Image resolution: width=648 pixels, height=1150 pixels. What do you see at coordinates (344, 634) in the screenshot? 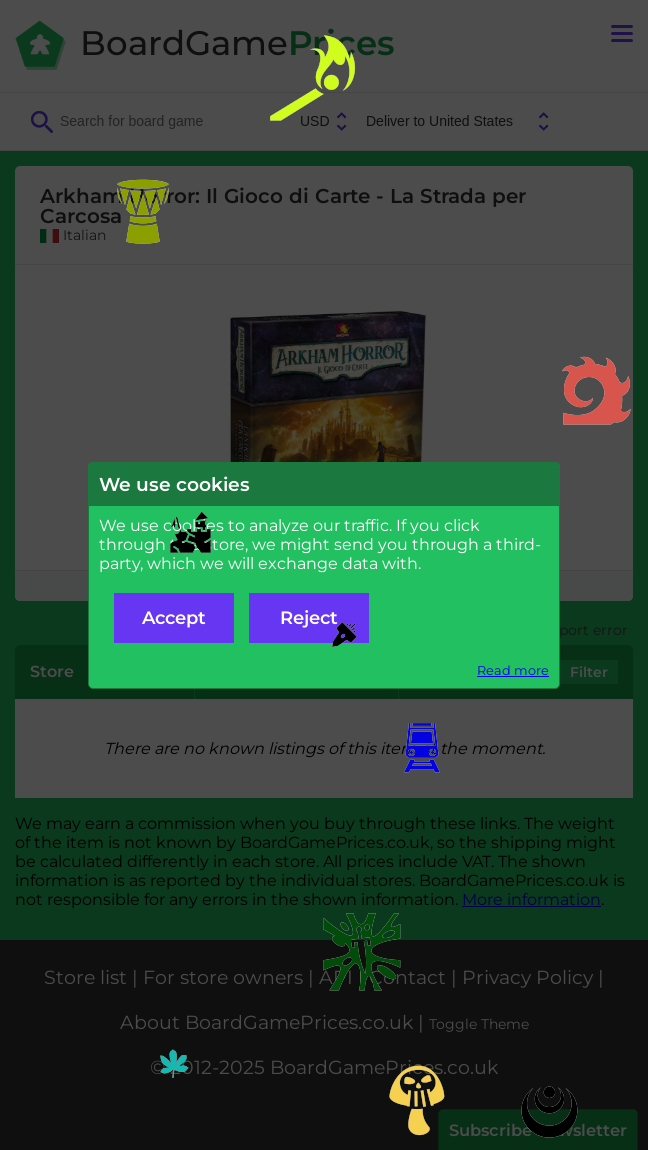
I see `select heavy fighter class or unit` at bounding box center [344, 634].